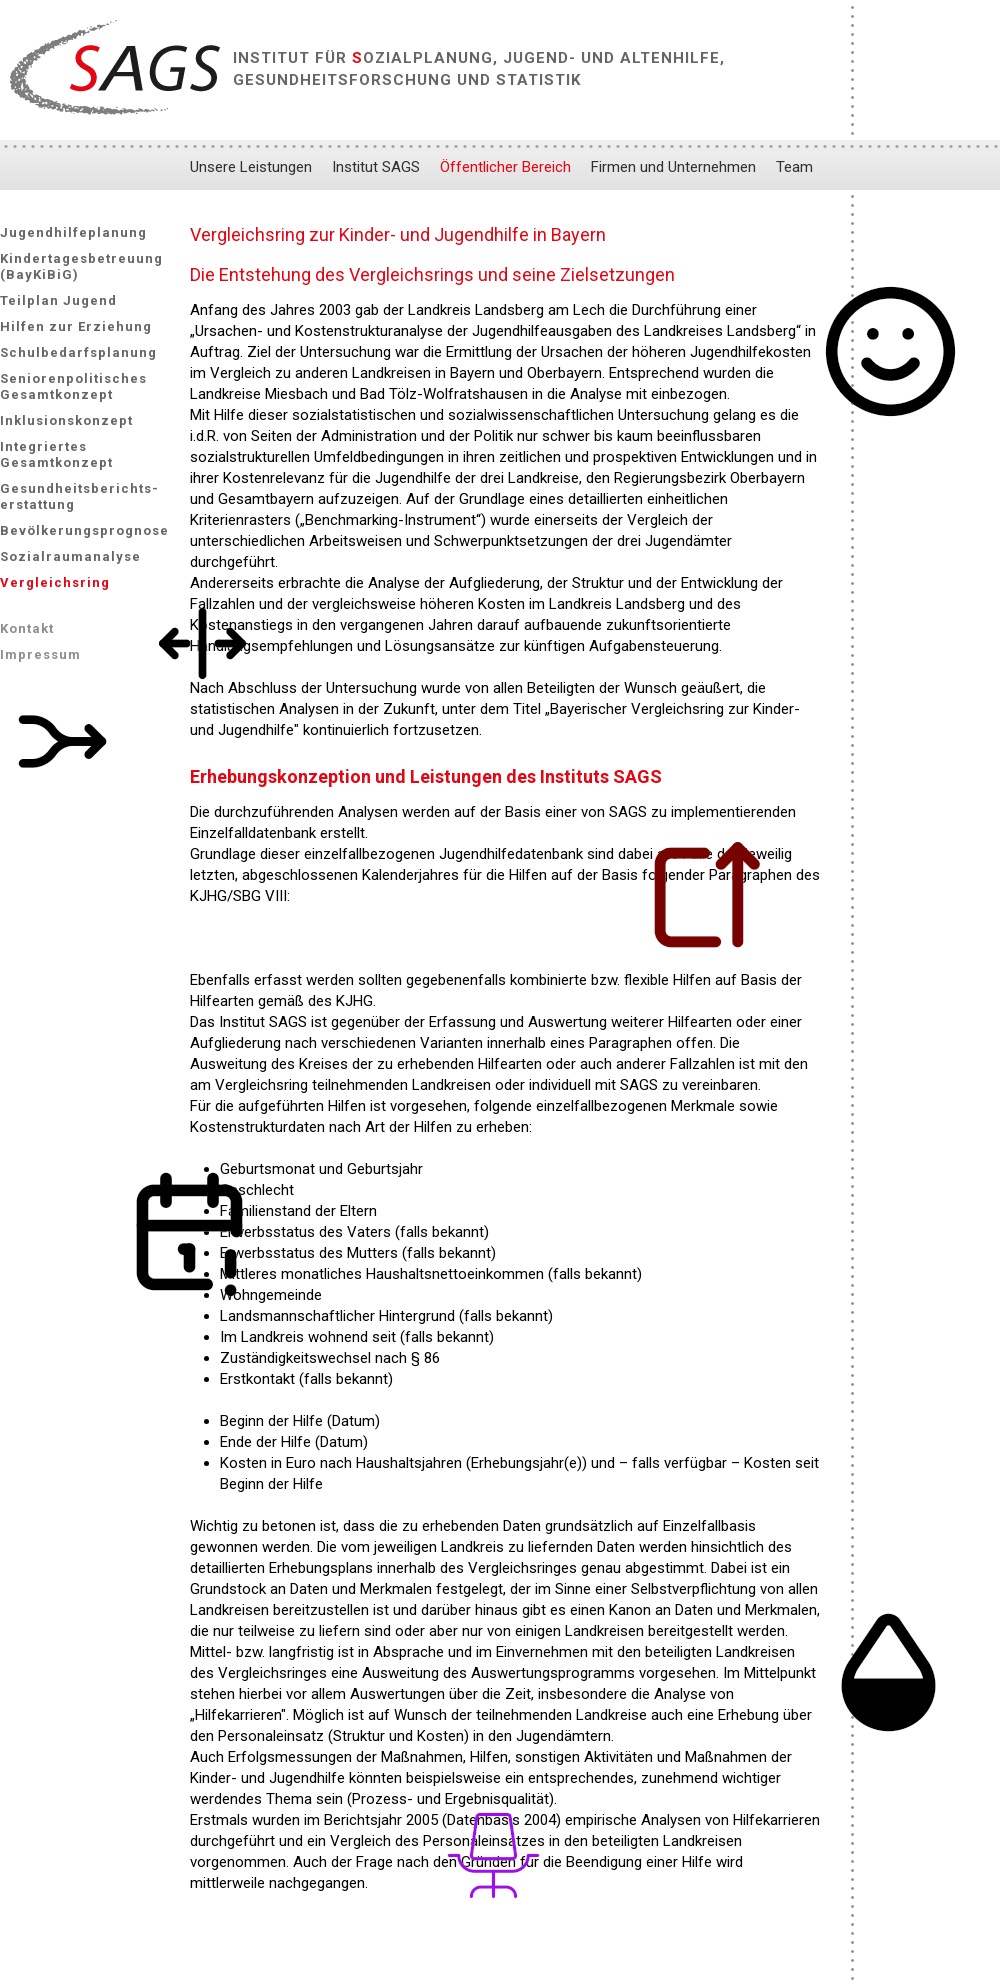 The image size is (1000, 1984). Describe the element at coordinates (888, 1672) in the screenshot. I see `adjust water or liquid fill level` at that location.